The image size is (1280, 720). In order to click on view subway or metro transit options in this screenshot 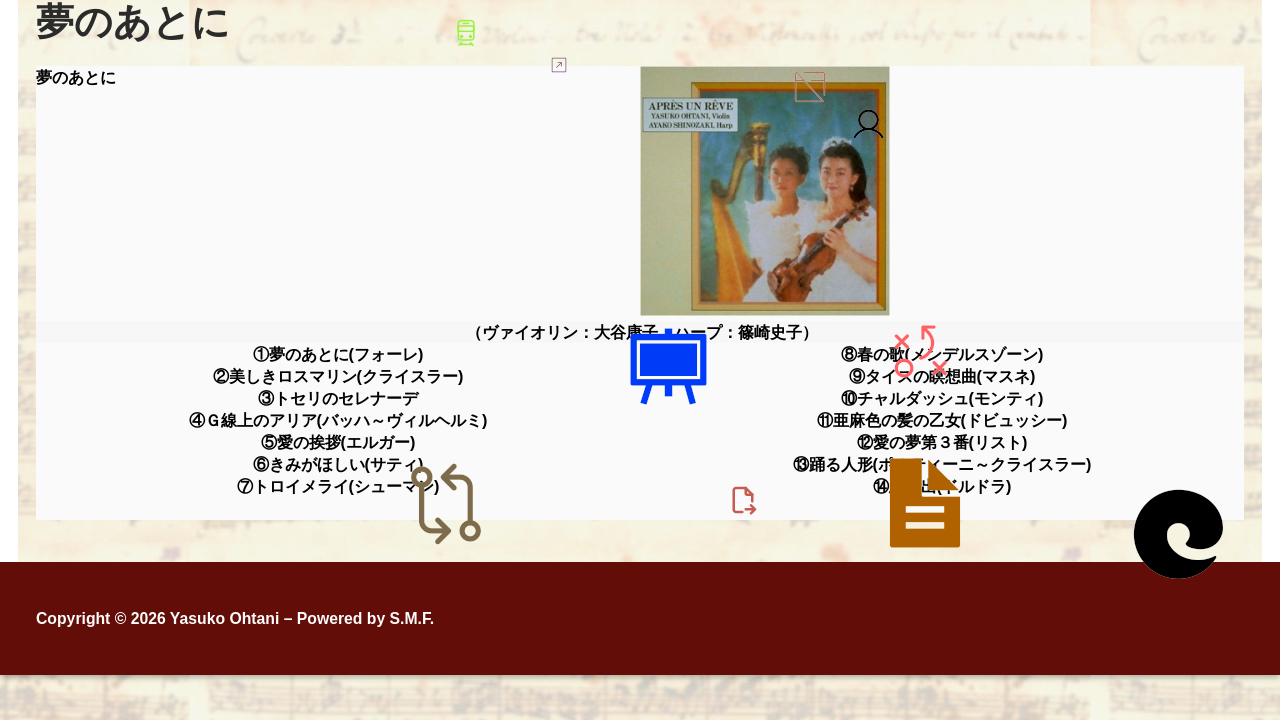, I will do `click(466, 33)`.